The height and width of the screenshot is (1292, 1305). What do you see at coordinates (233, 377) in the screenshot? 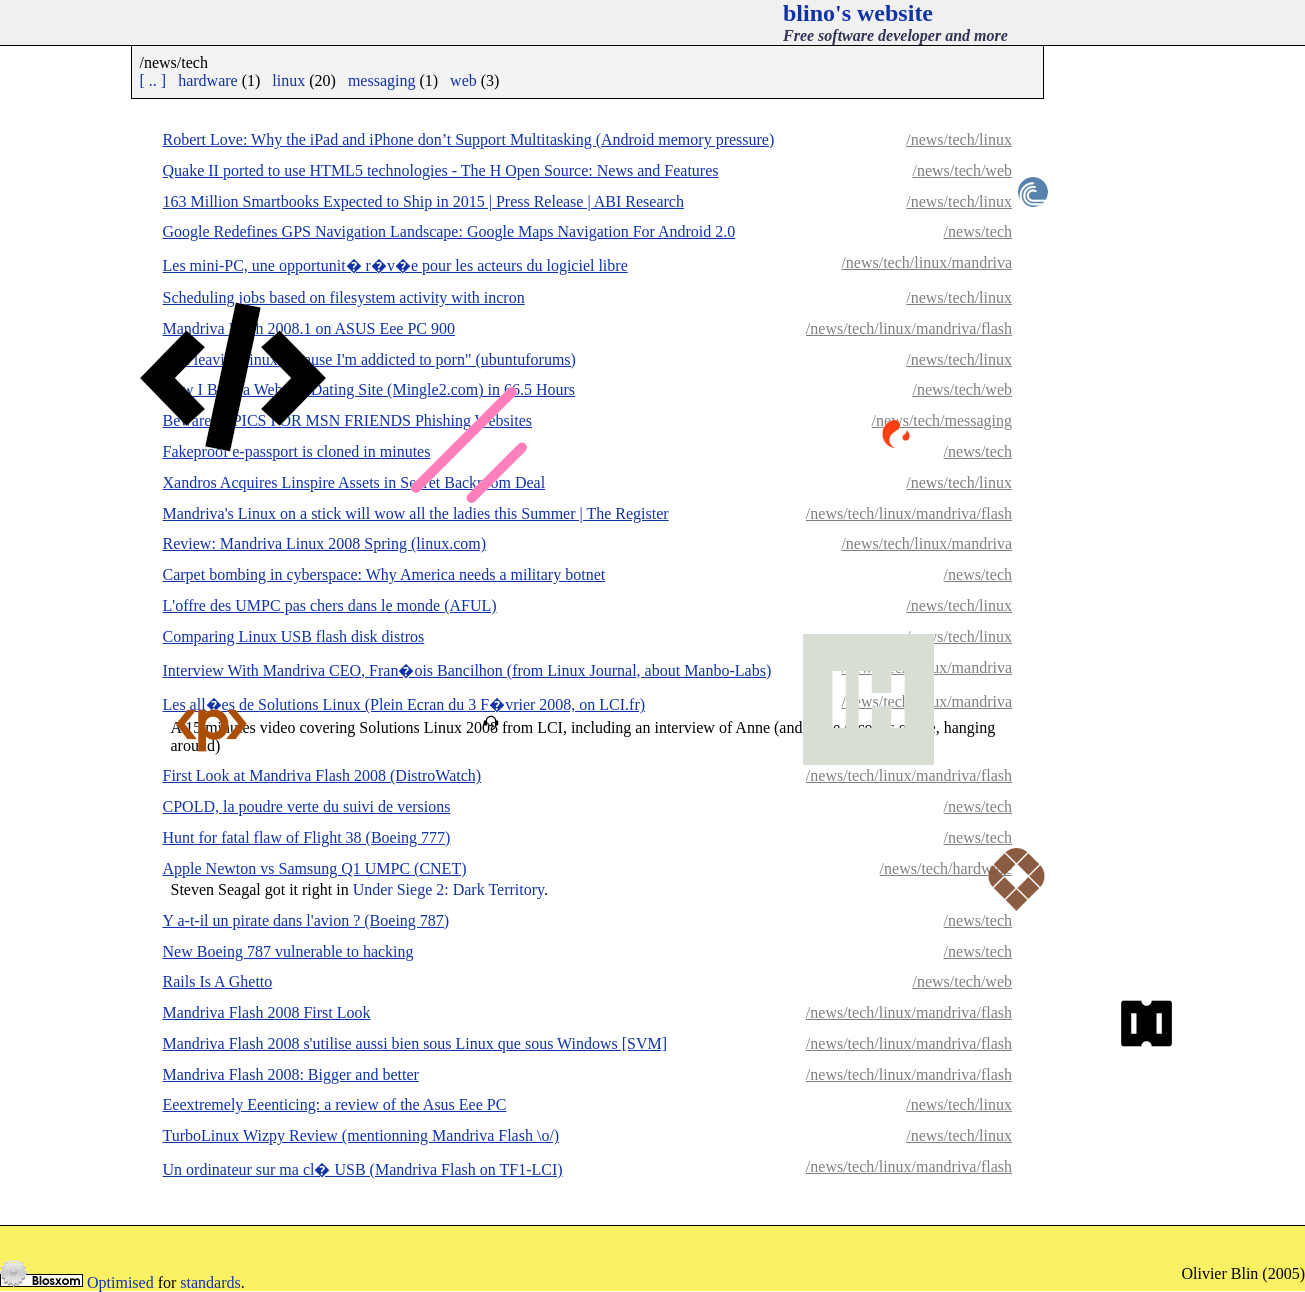
I see `devbox logo - a development environment tool` at bounding box center [233, 377].